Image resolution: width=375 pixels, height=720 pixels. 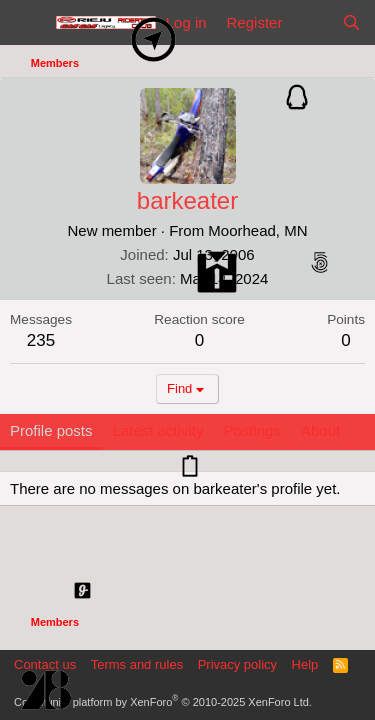 I want to click on explore or discover nearby places, so click(x=153, y=39).